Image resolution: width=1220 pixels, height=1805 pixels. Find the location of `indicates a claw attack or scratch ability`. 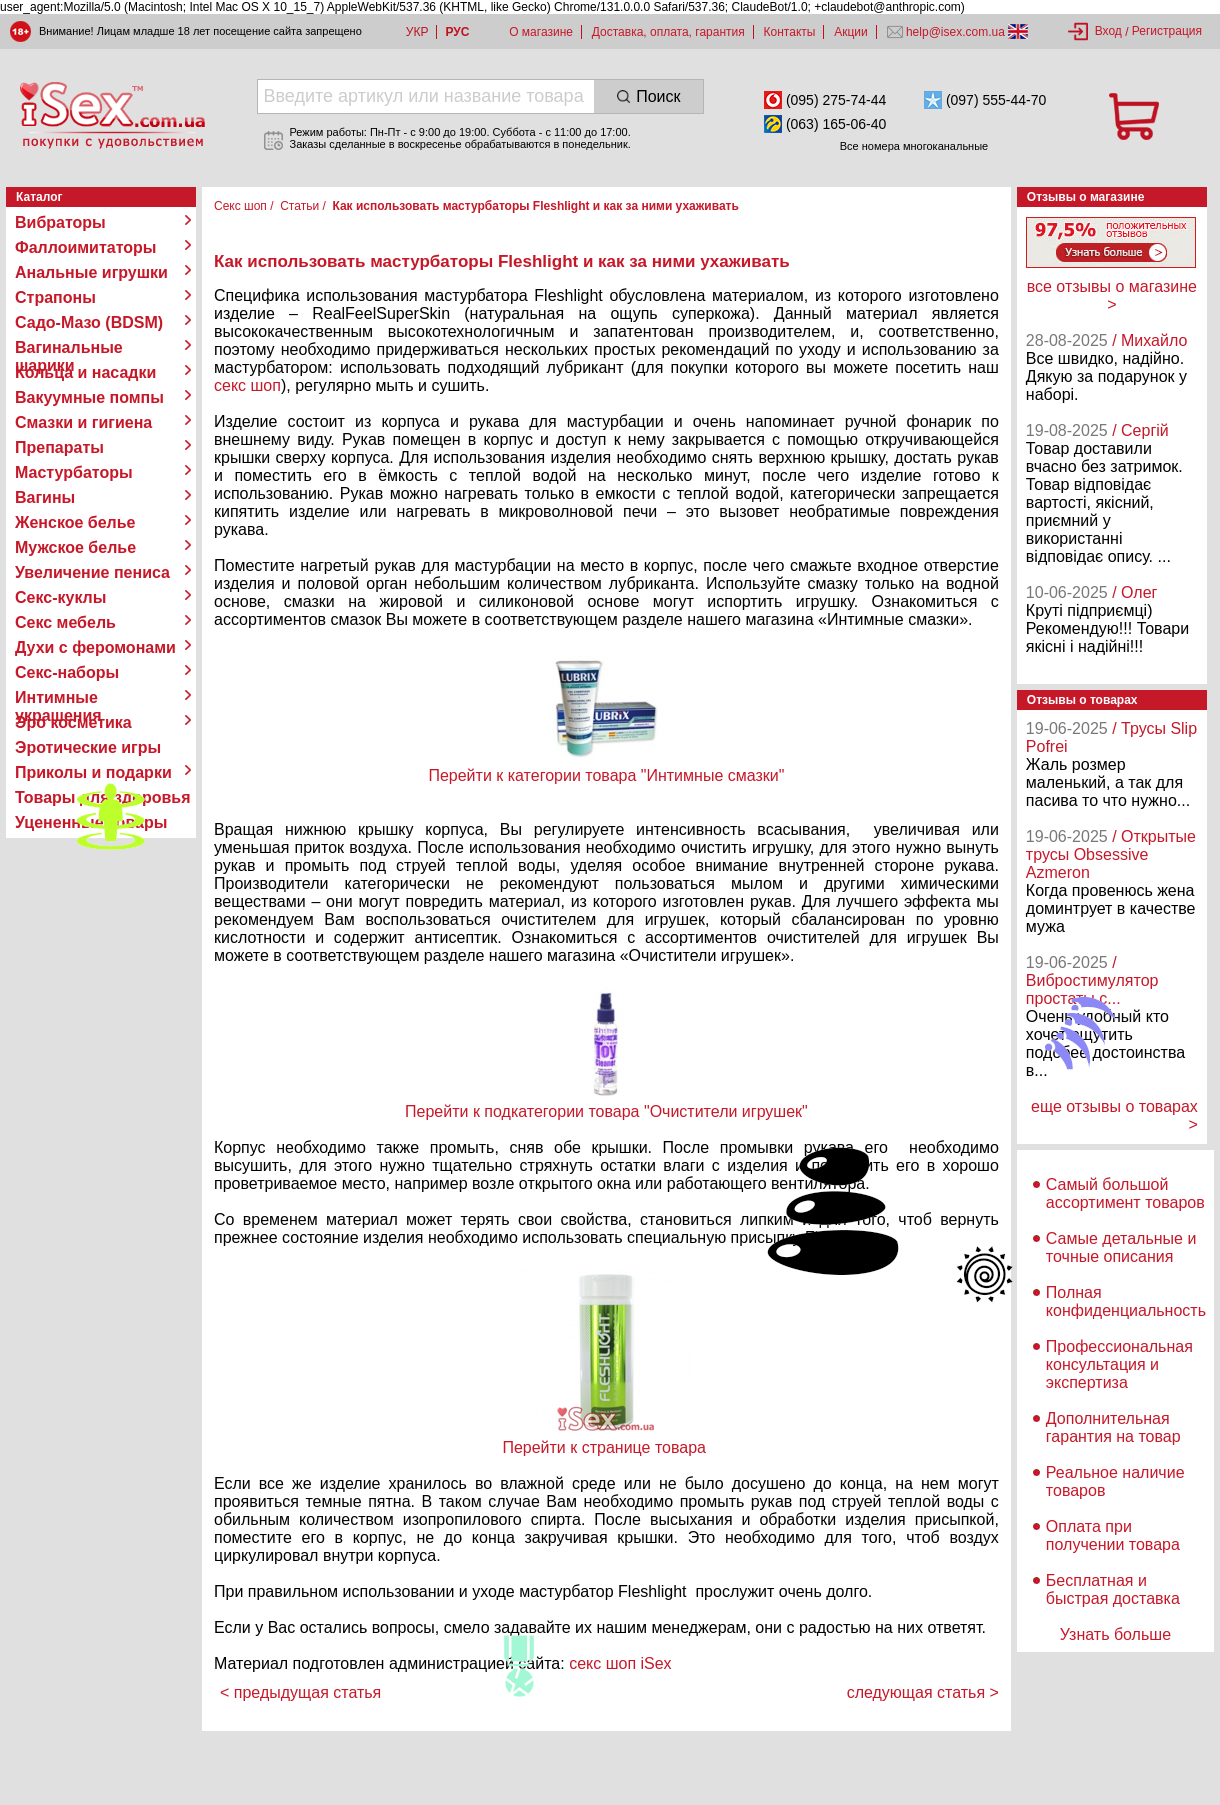

indicates a claw attack or scratch ability is located at coordinates (1081, 1033).